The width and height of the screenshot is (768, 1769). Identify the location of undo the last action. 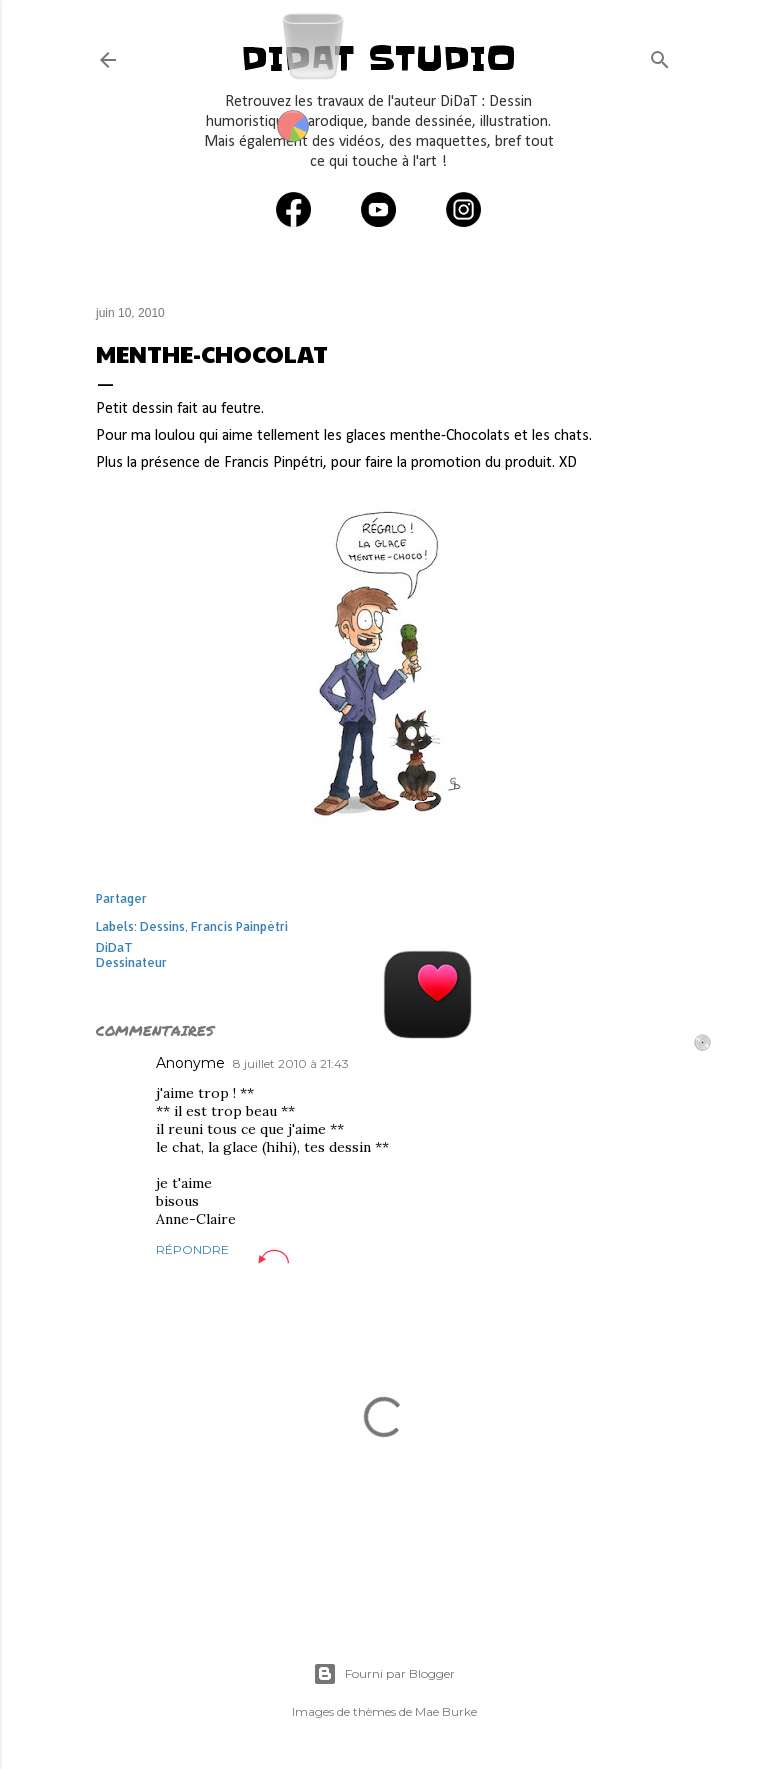
(273, 1256).